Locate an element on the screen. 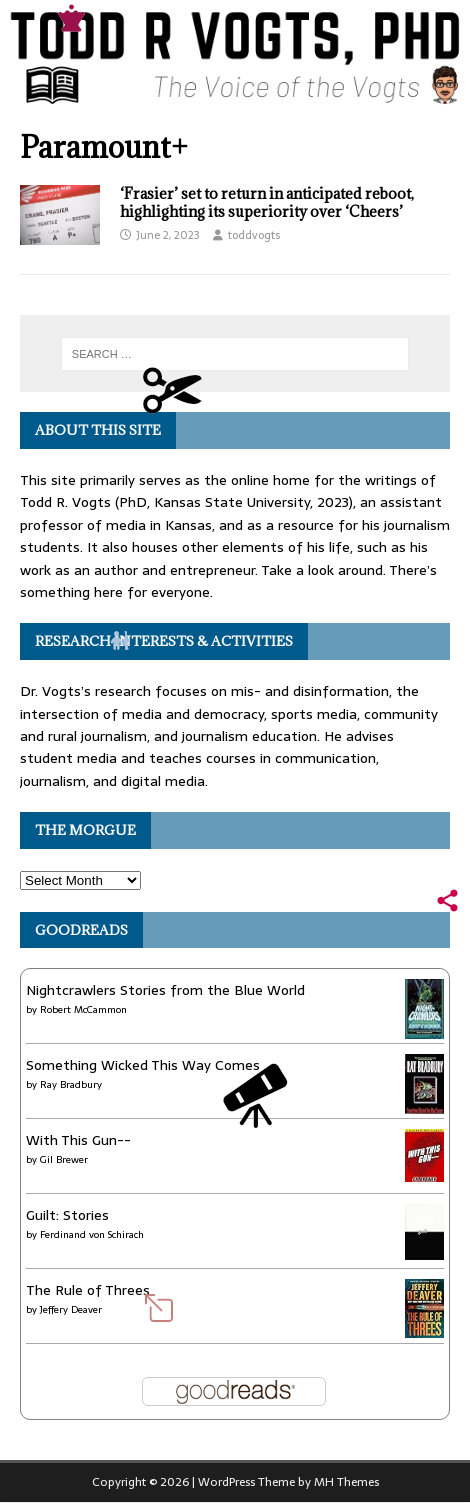  cut selected text or content is located at coordinates (172, 390).